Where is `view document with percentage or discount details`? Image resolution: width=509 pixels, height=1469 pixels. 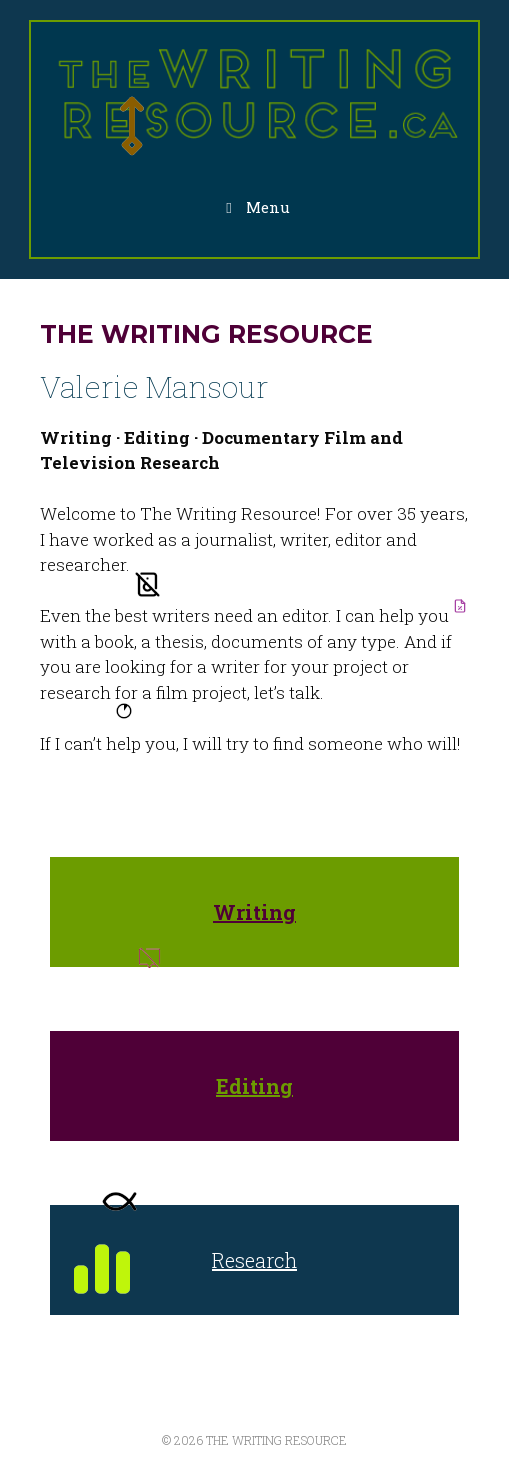 view document with percentage or discount details is located at coordinates (460, 606).